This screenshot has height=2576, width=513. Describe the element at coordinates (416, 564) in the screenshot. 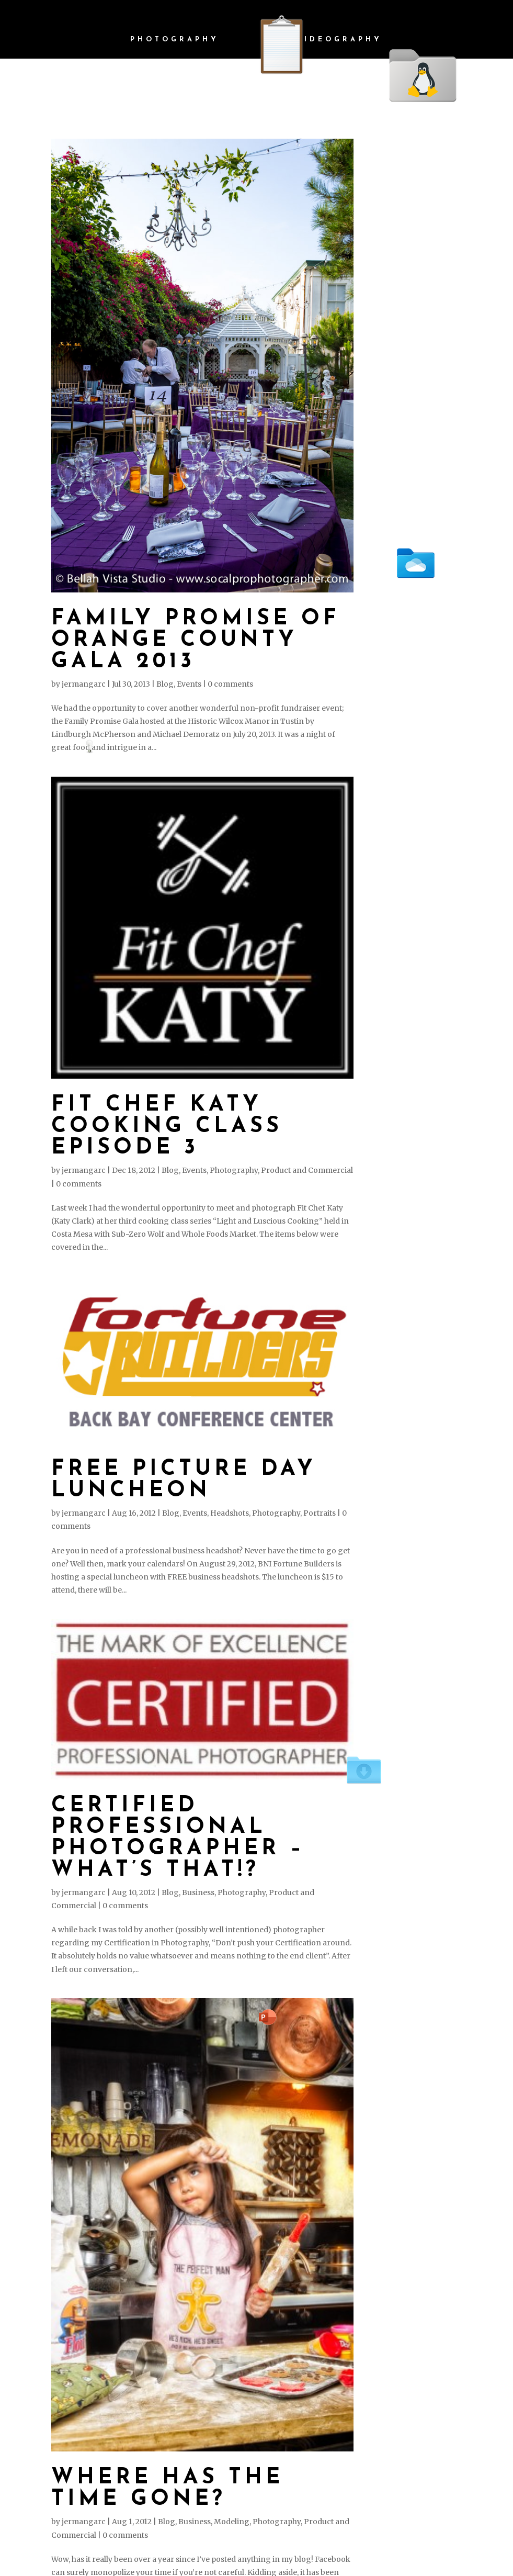

I see `open OneDrive cloud storage folder` at that location.